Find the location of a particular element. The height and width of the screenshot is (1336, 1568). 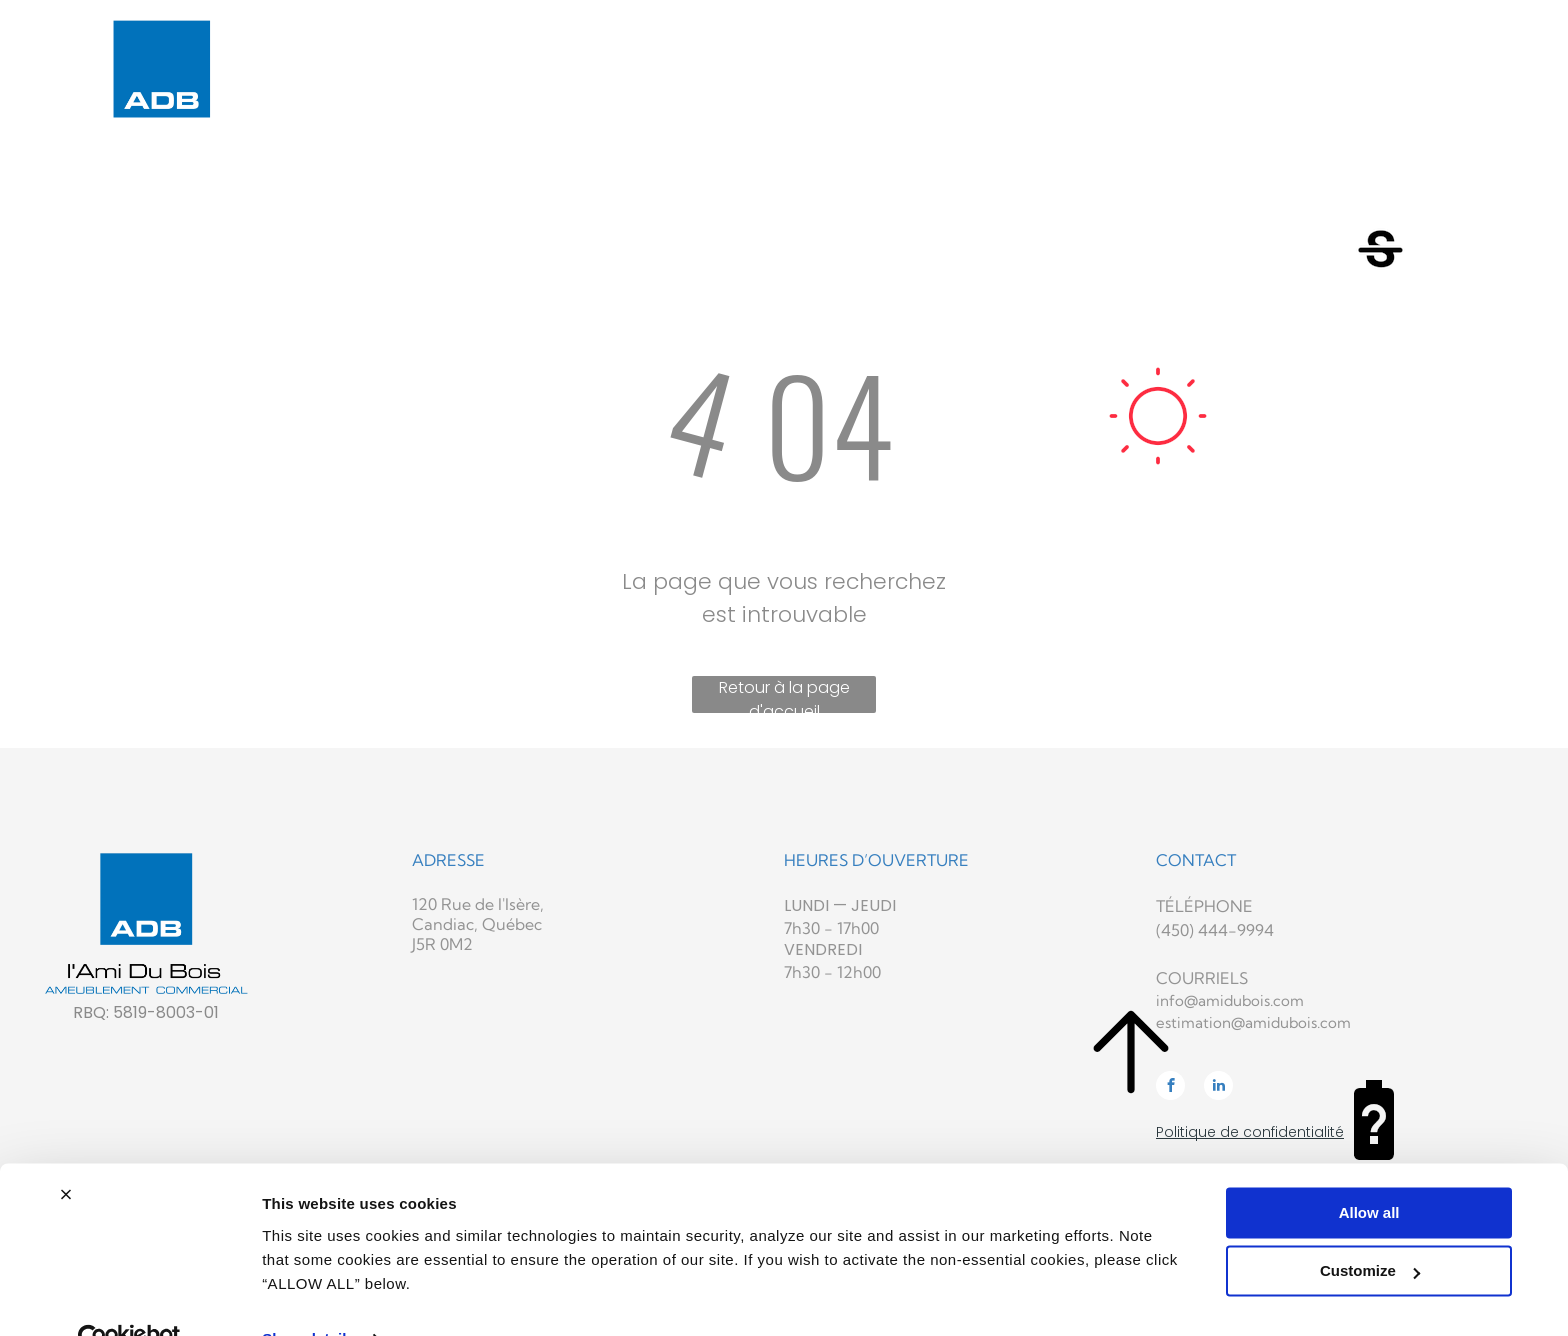

reduce screen brightness is located at coordinates (1158, 416).